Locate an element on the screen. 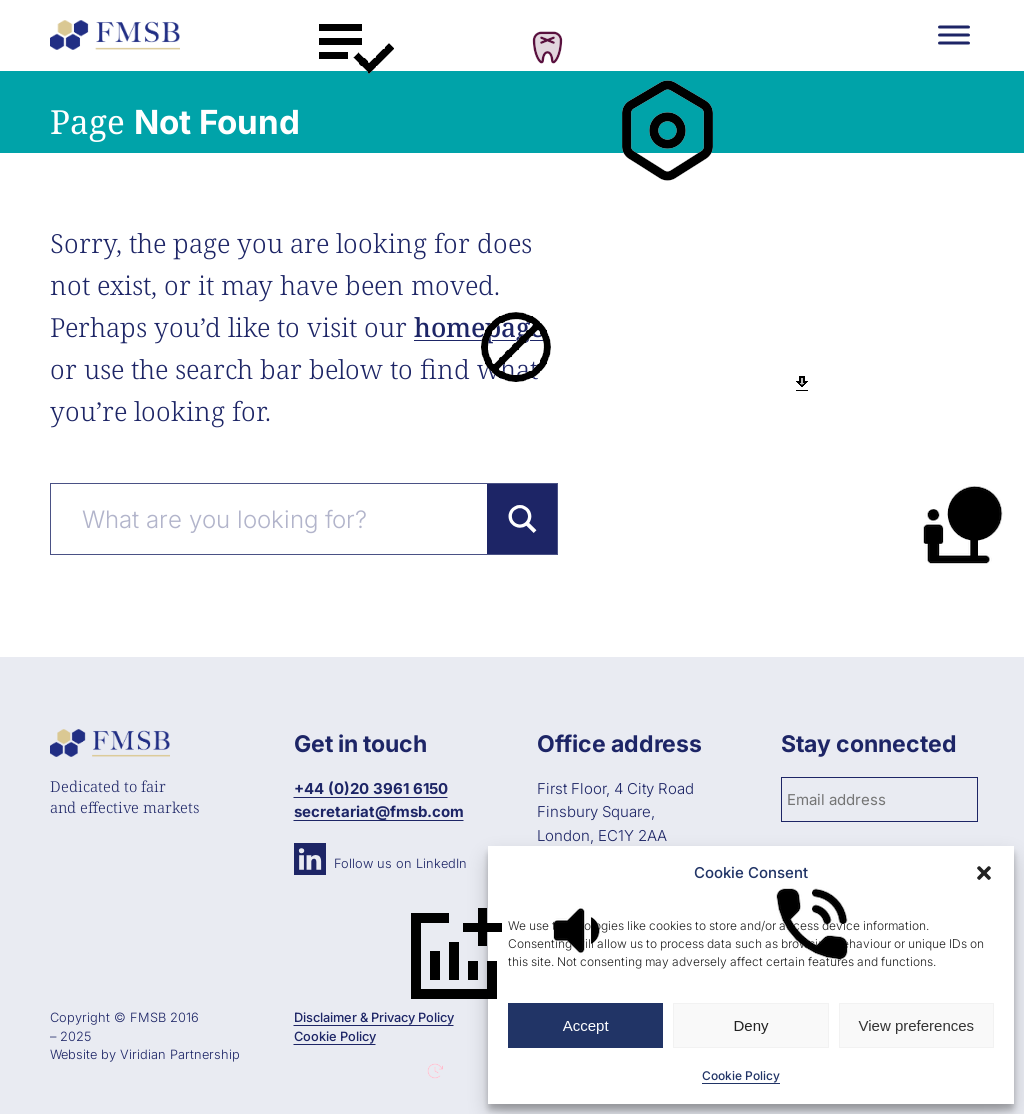 The width and height of the screenshot is (1024, 1114). decrease audio volume is located at coordinates (577, 930).